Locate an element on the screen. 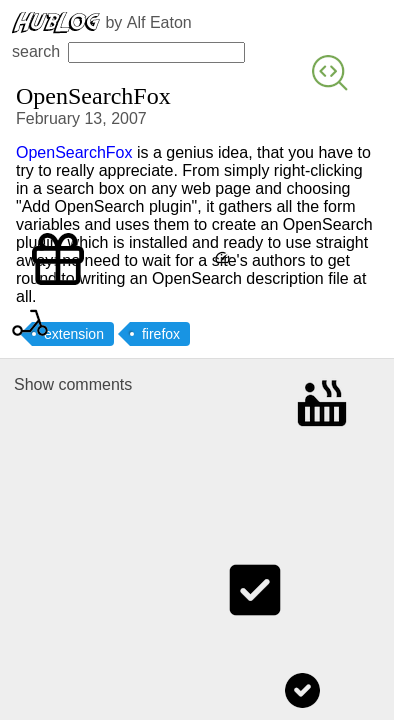 The image size is (394, 720). select scooter as transportation mode is located at coordinates (30, 324).